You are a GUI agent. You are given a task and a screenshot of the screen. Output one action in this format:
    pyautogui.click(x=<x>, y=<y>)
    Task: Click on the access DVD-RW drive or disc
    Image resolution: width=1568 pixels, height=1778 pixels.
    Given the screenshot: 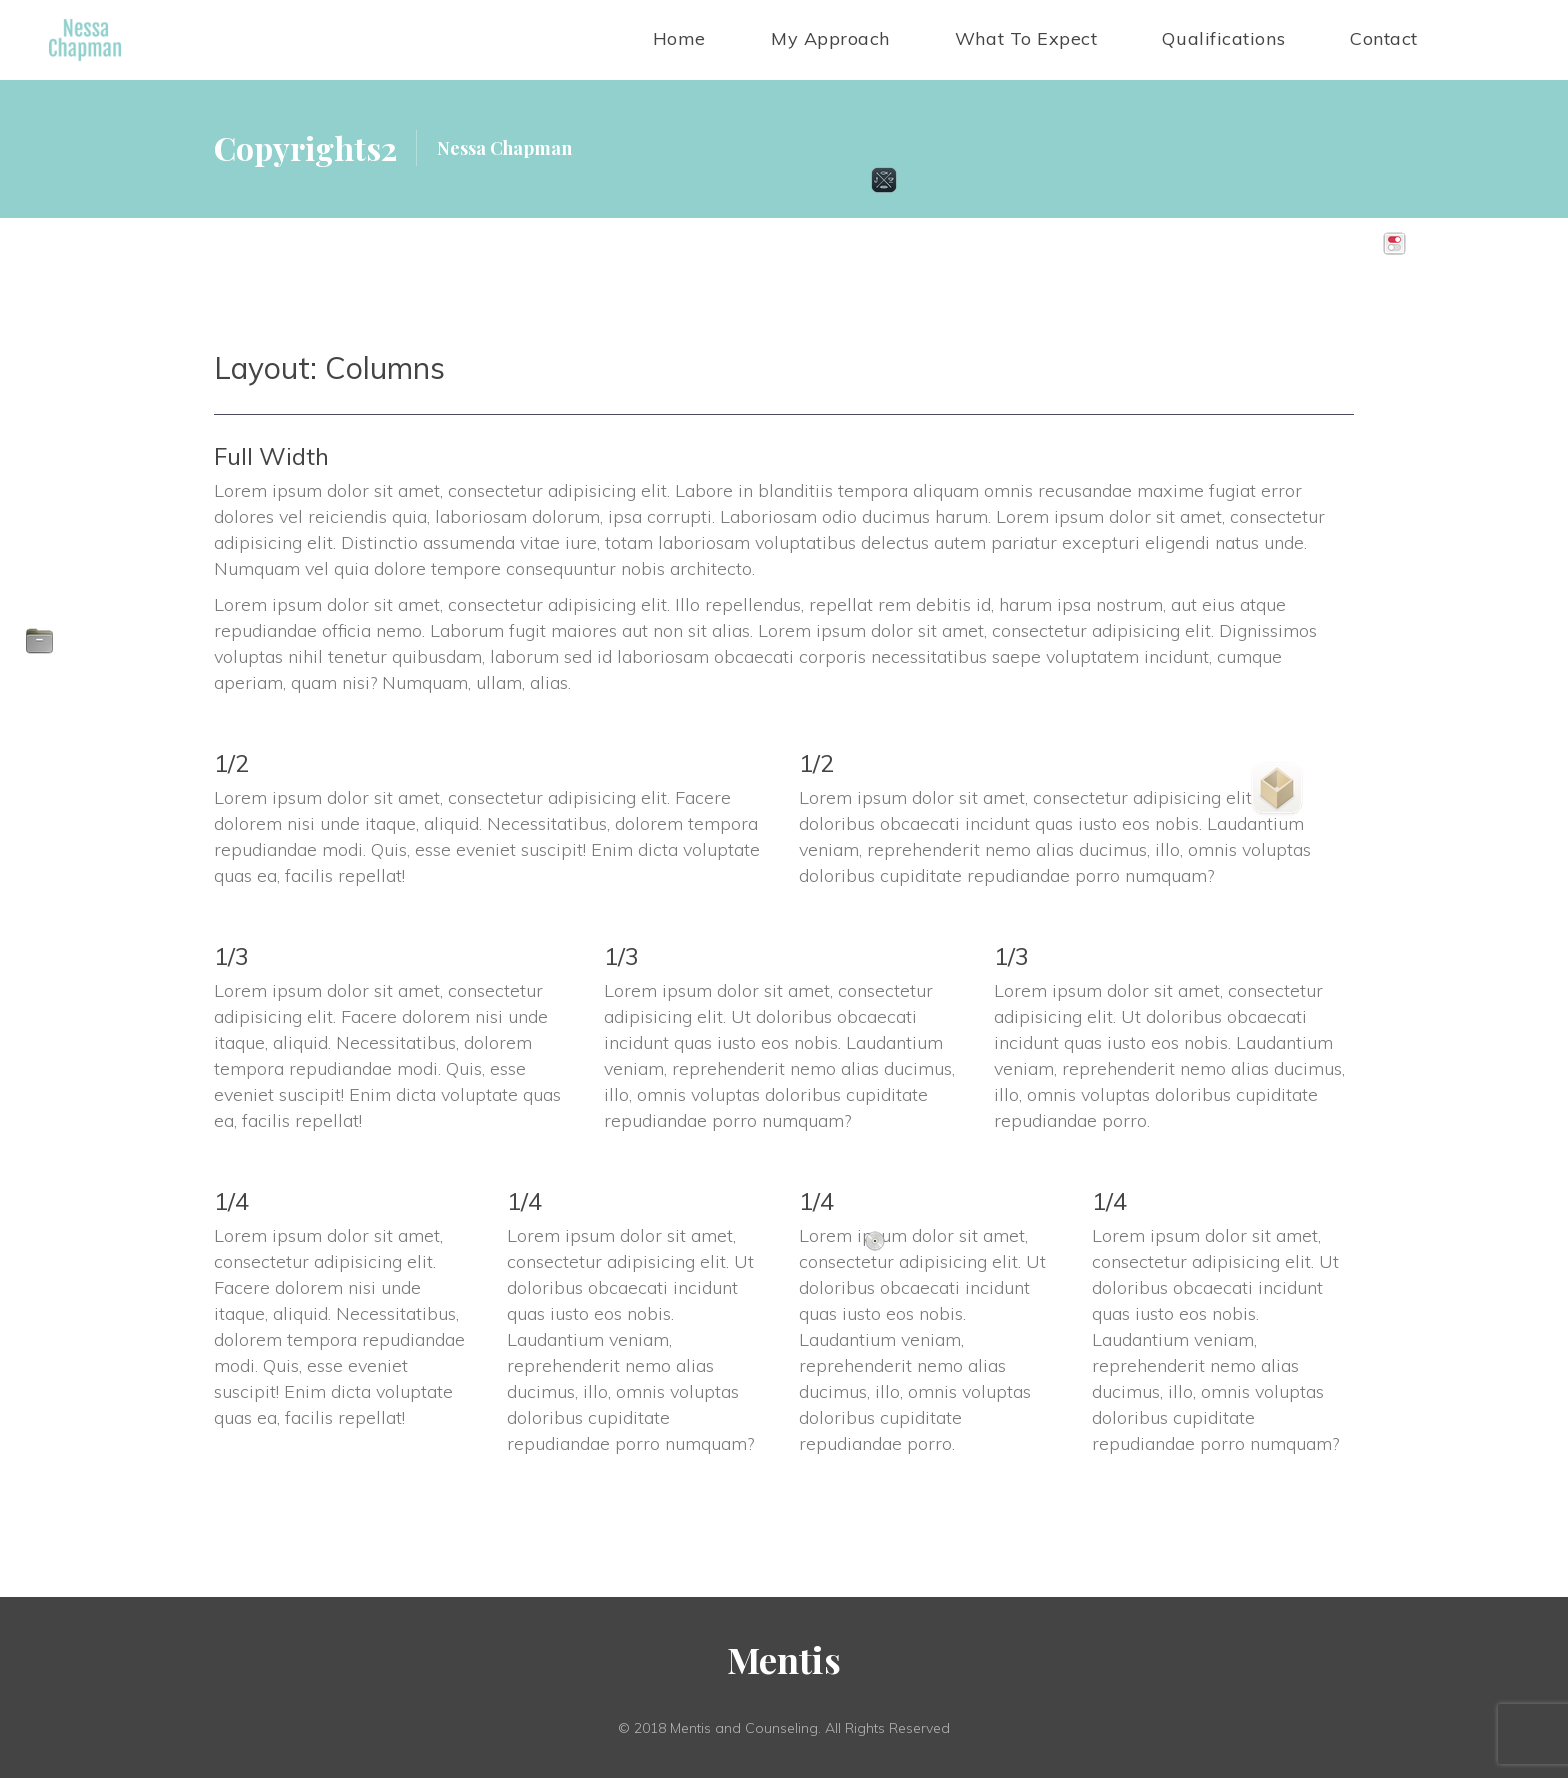 What is the action you would take?
    pyautogui.click(x=875, y=1241)
    